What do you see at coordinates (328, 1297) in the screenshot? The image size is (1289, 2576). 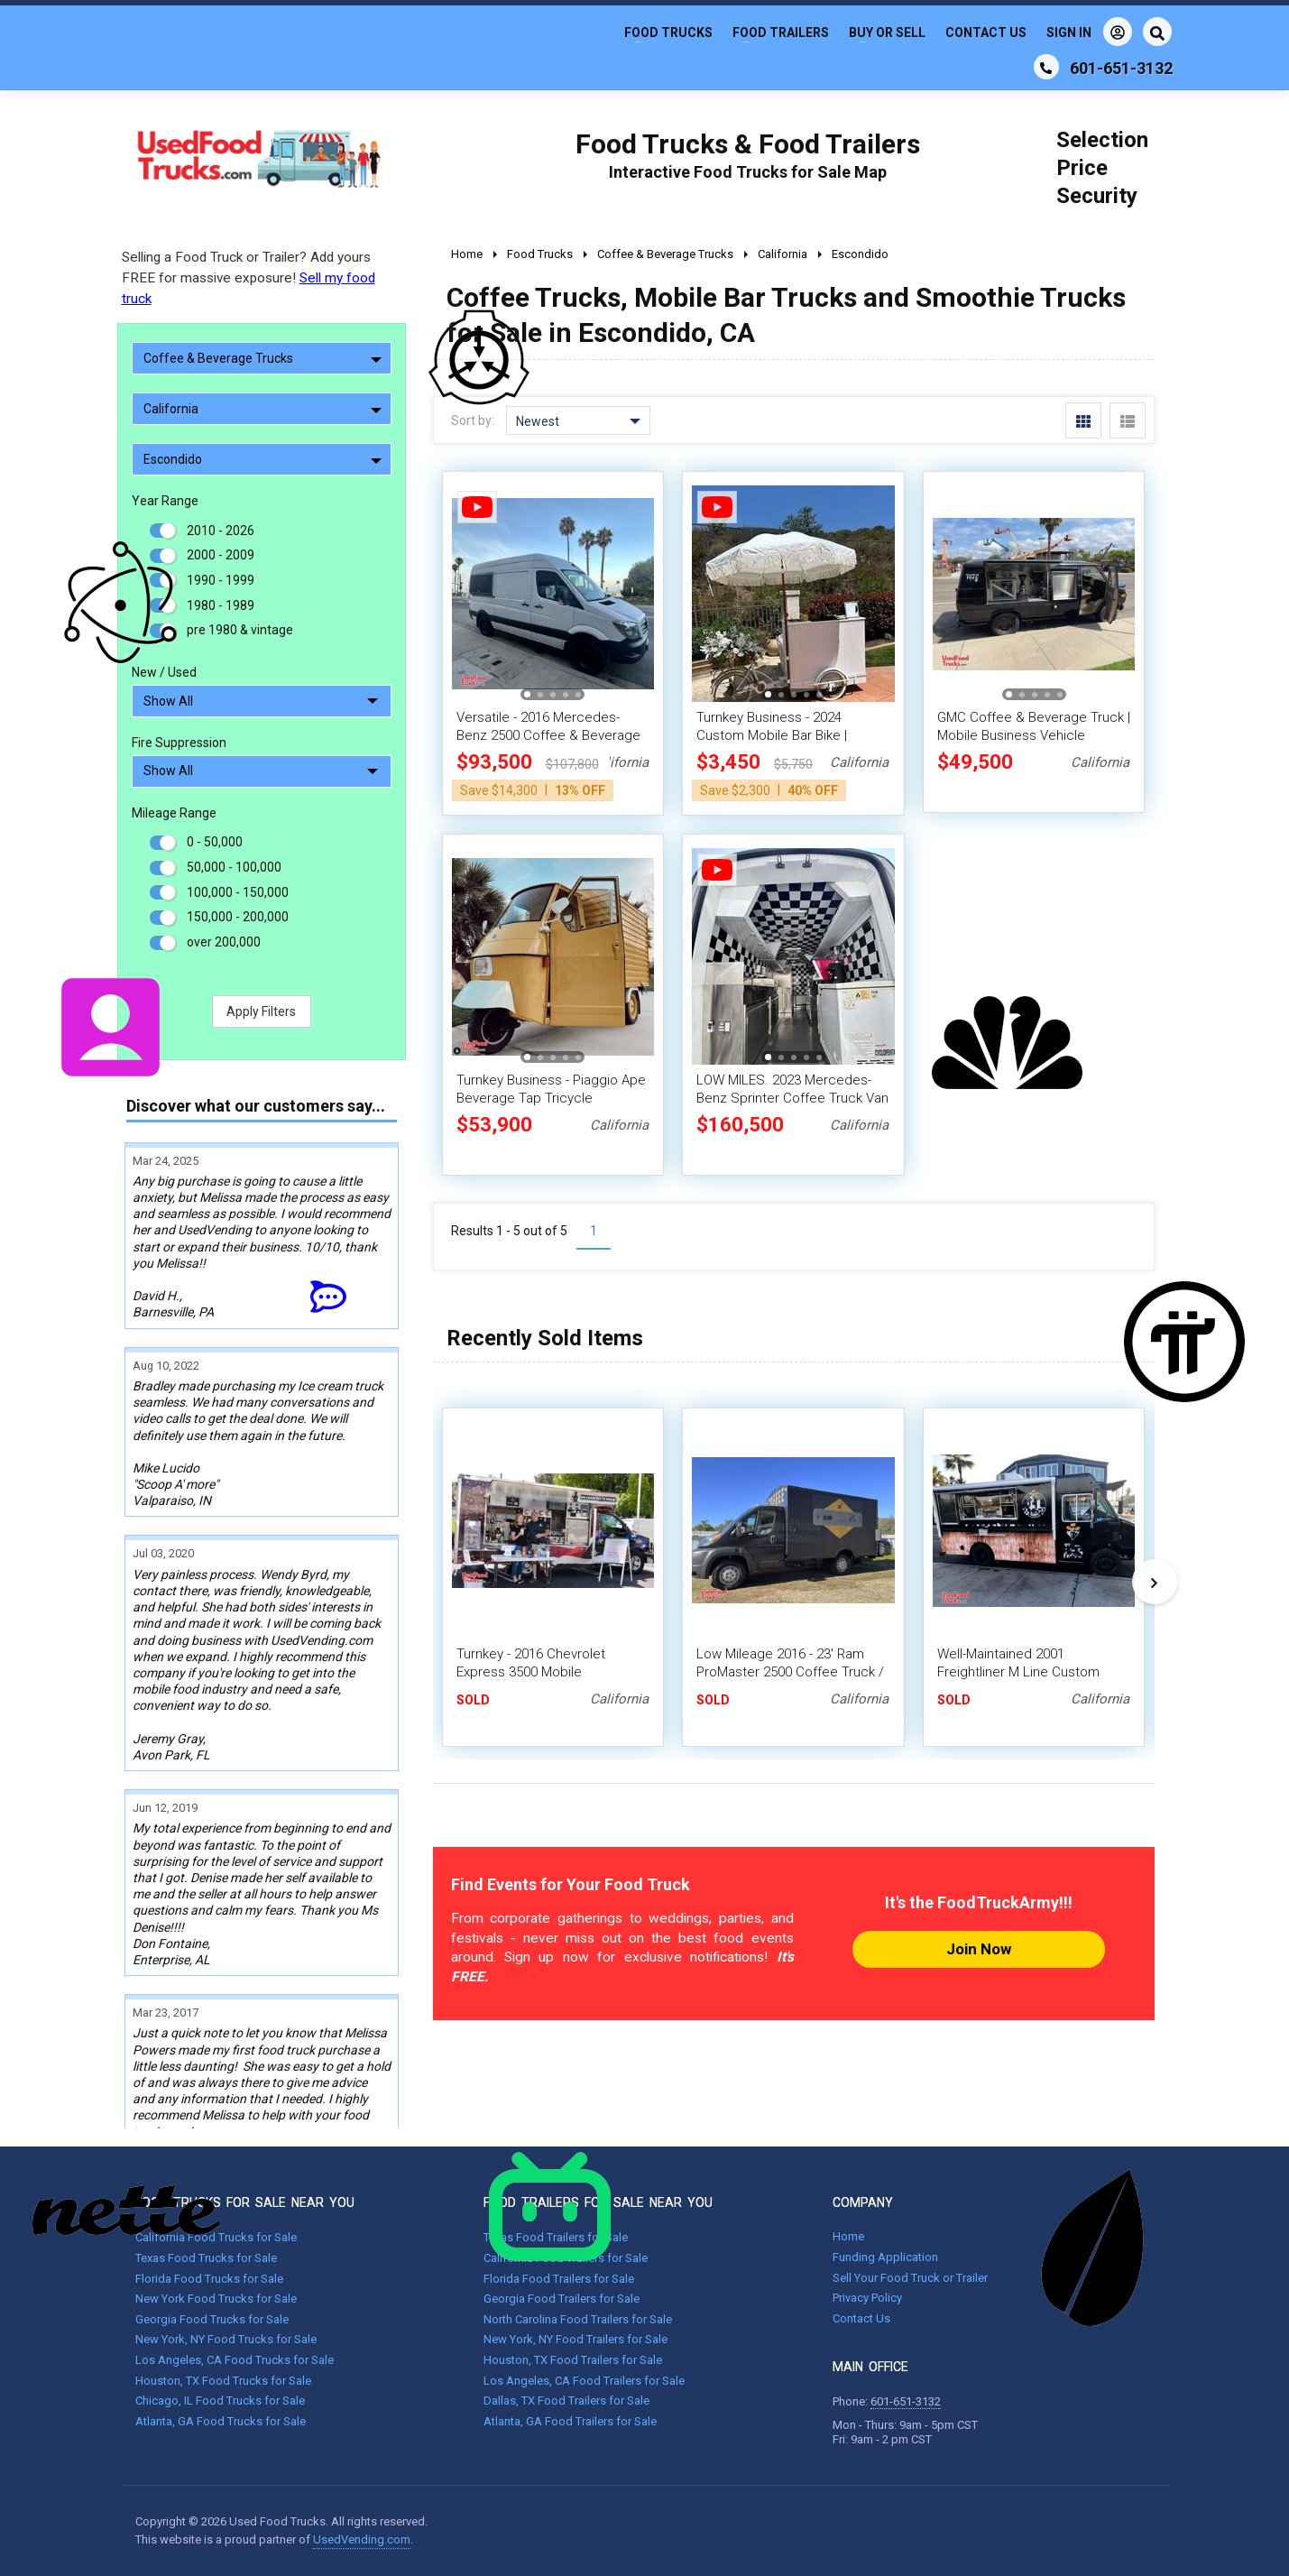 I see `open Rocket.Chat application` at bounding box center [328, 1297].